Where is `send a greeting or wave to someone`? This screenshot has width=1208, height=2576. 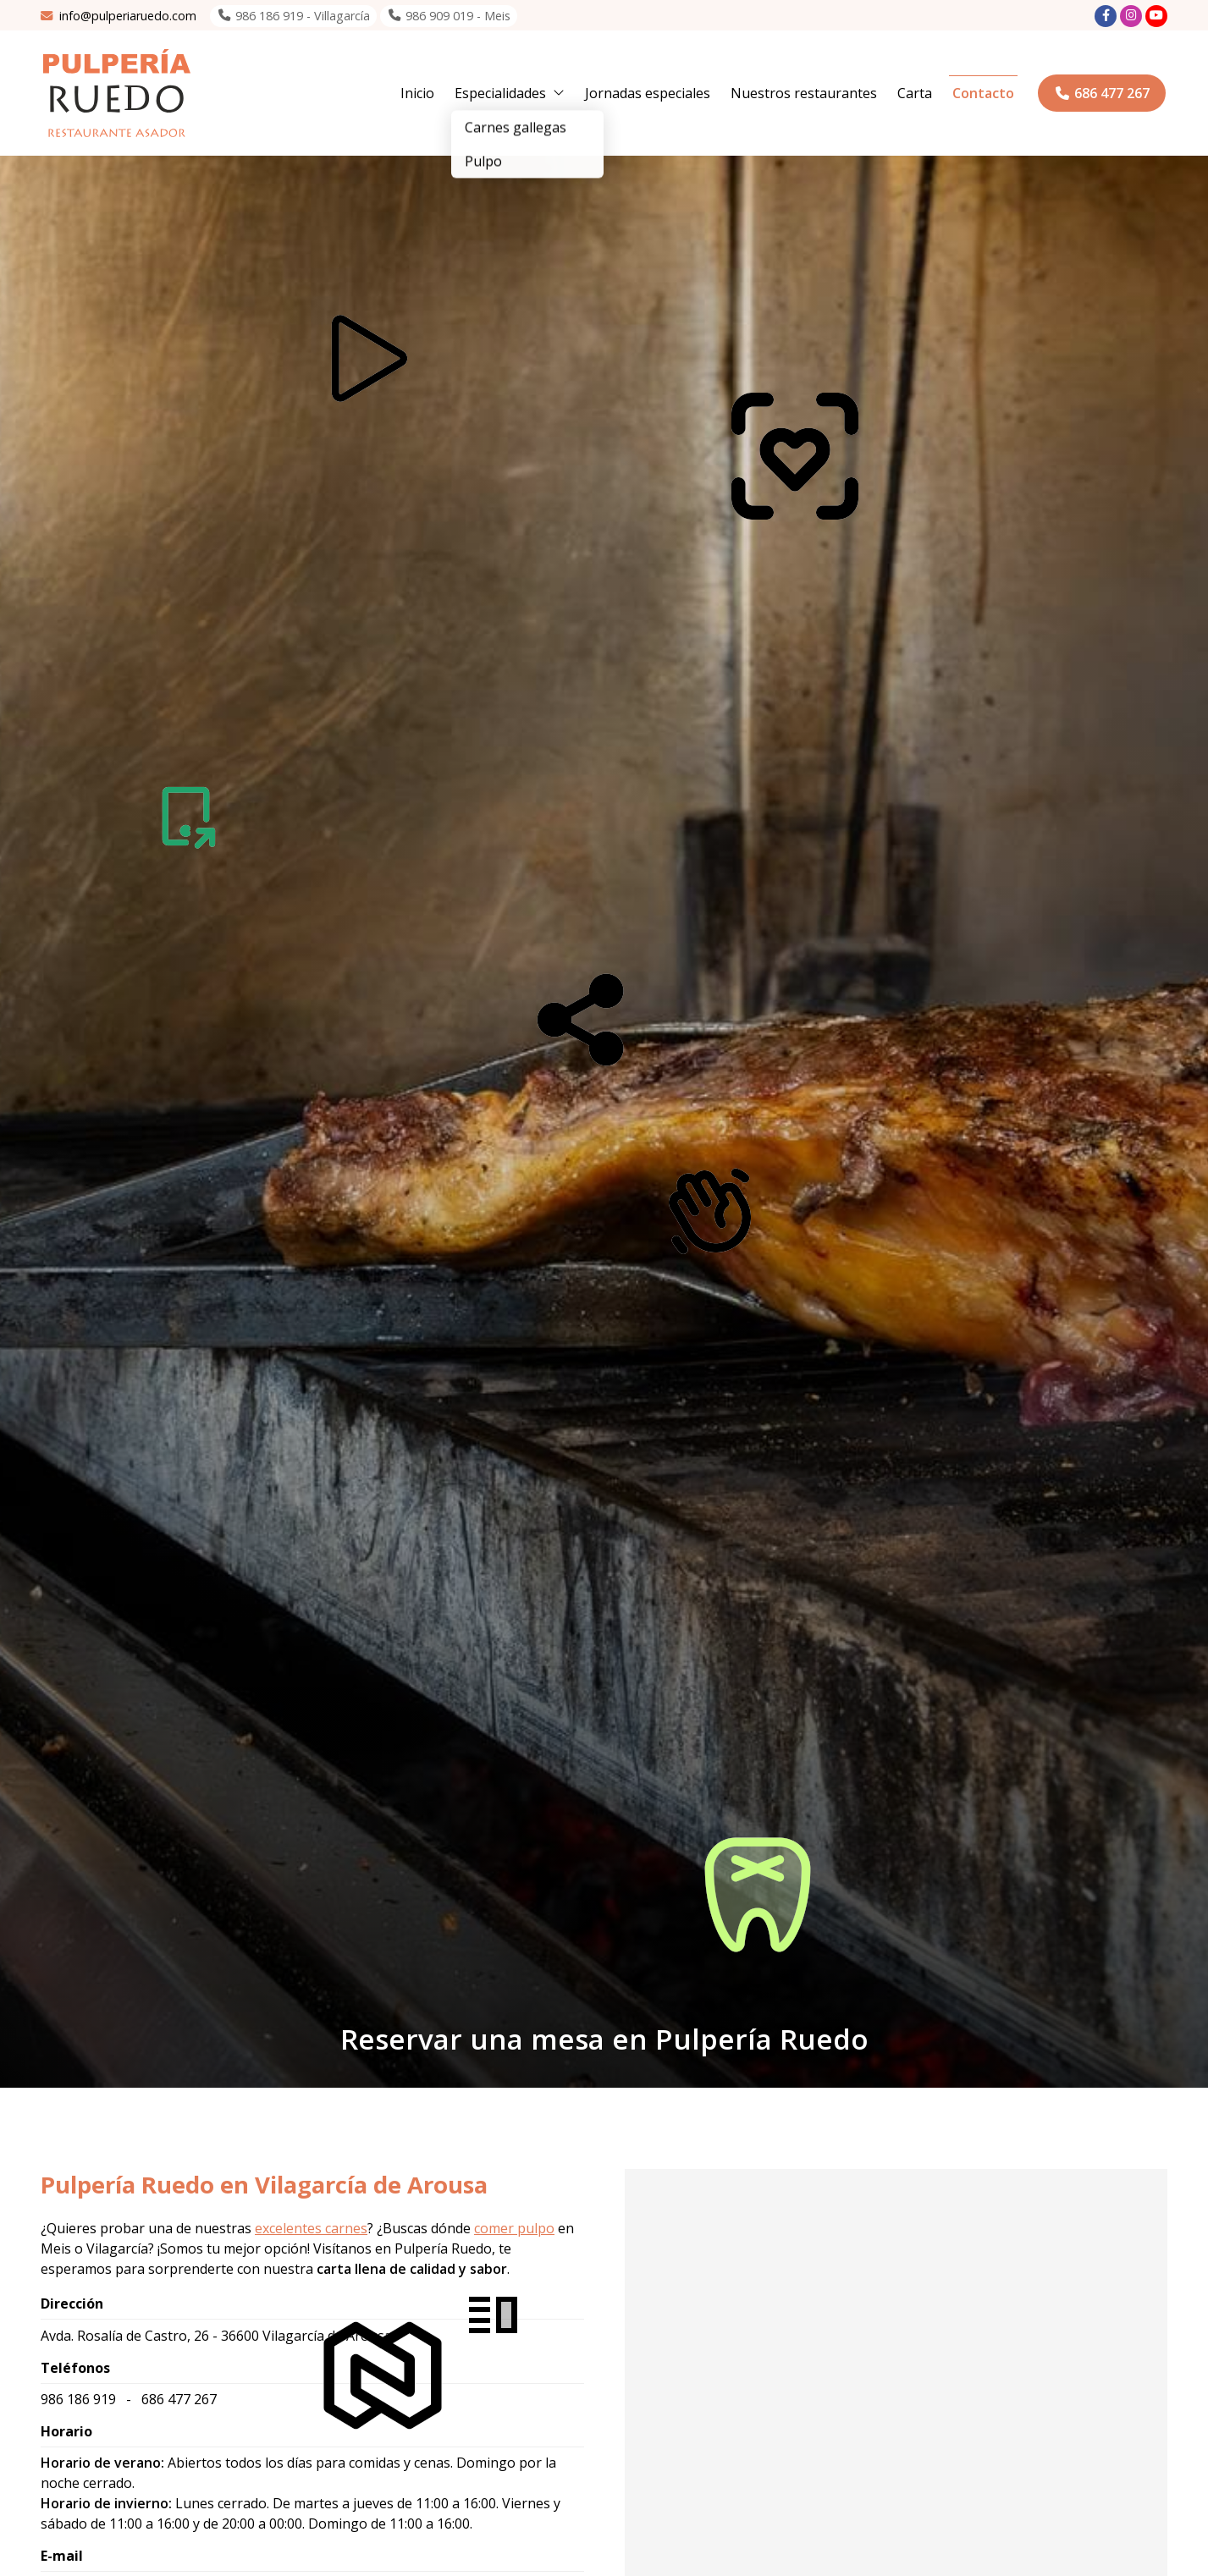 send a greeting or wave to someone is located at coordinates (709, 1211).